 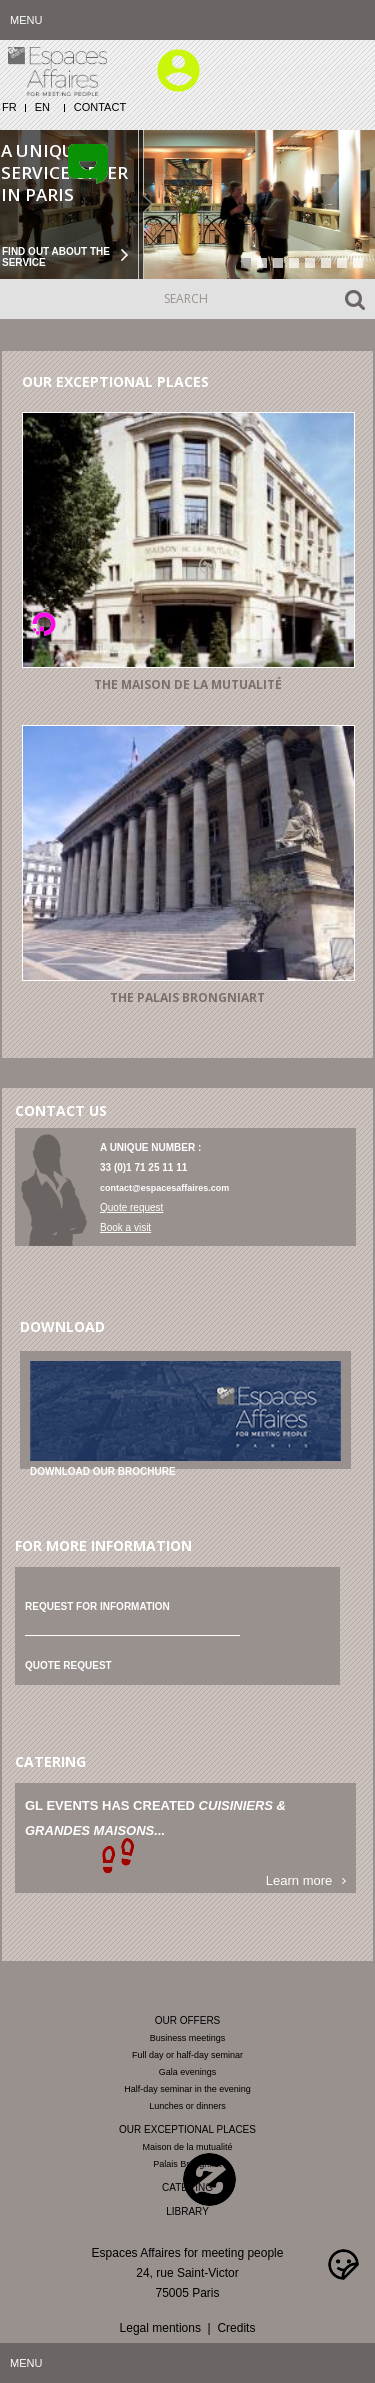 I want to click on view walking directions or pedestrian route, so click(x=117, y=1856).